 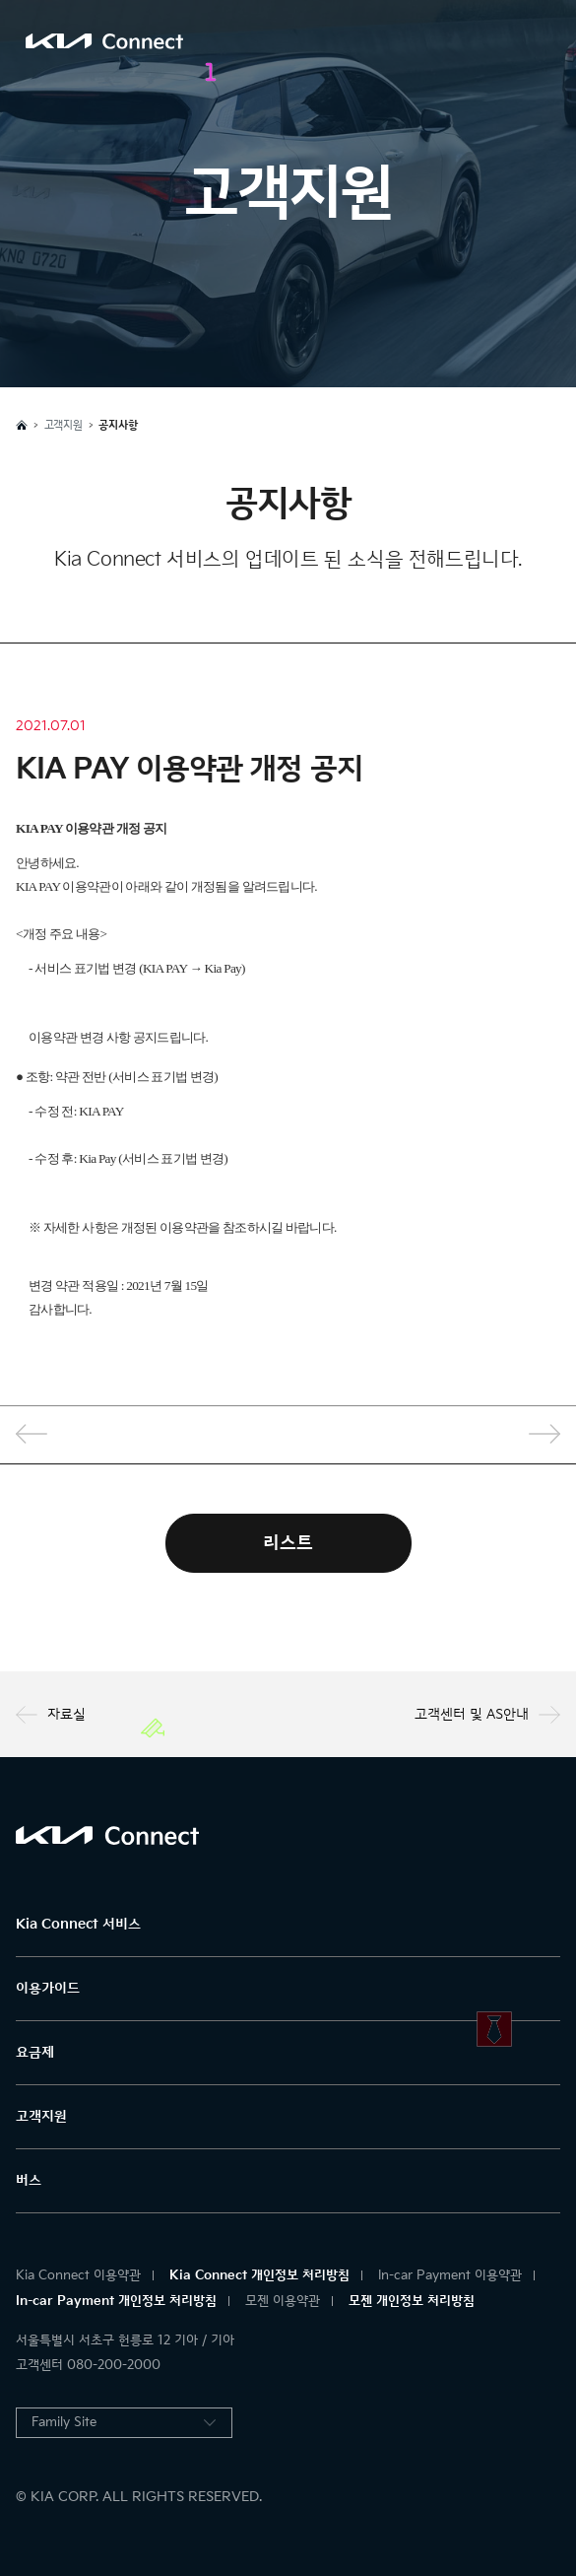 What do you see at coordinates (211, 72) in the screenshot?
I see `indicates the number one or first item in a list` at bounding box center [211, 72].